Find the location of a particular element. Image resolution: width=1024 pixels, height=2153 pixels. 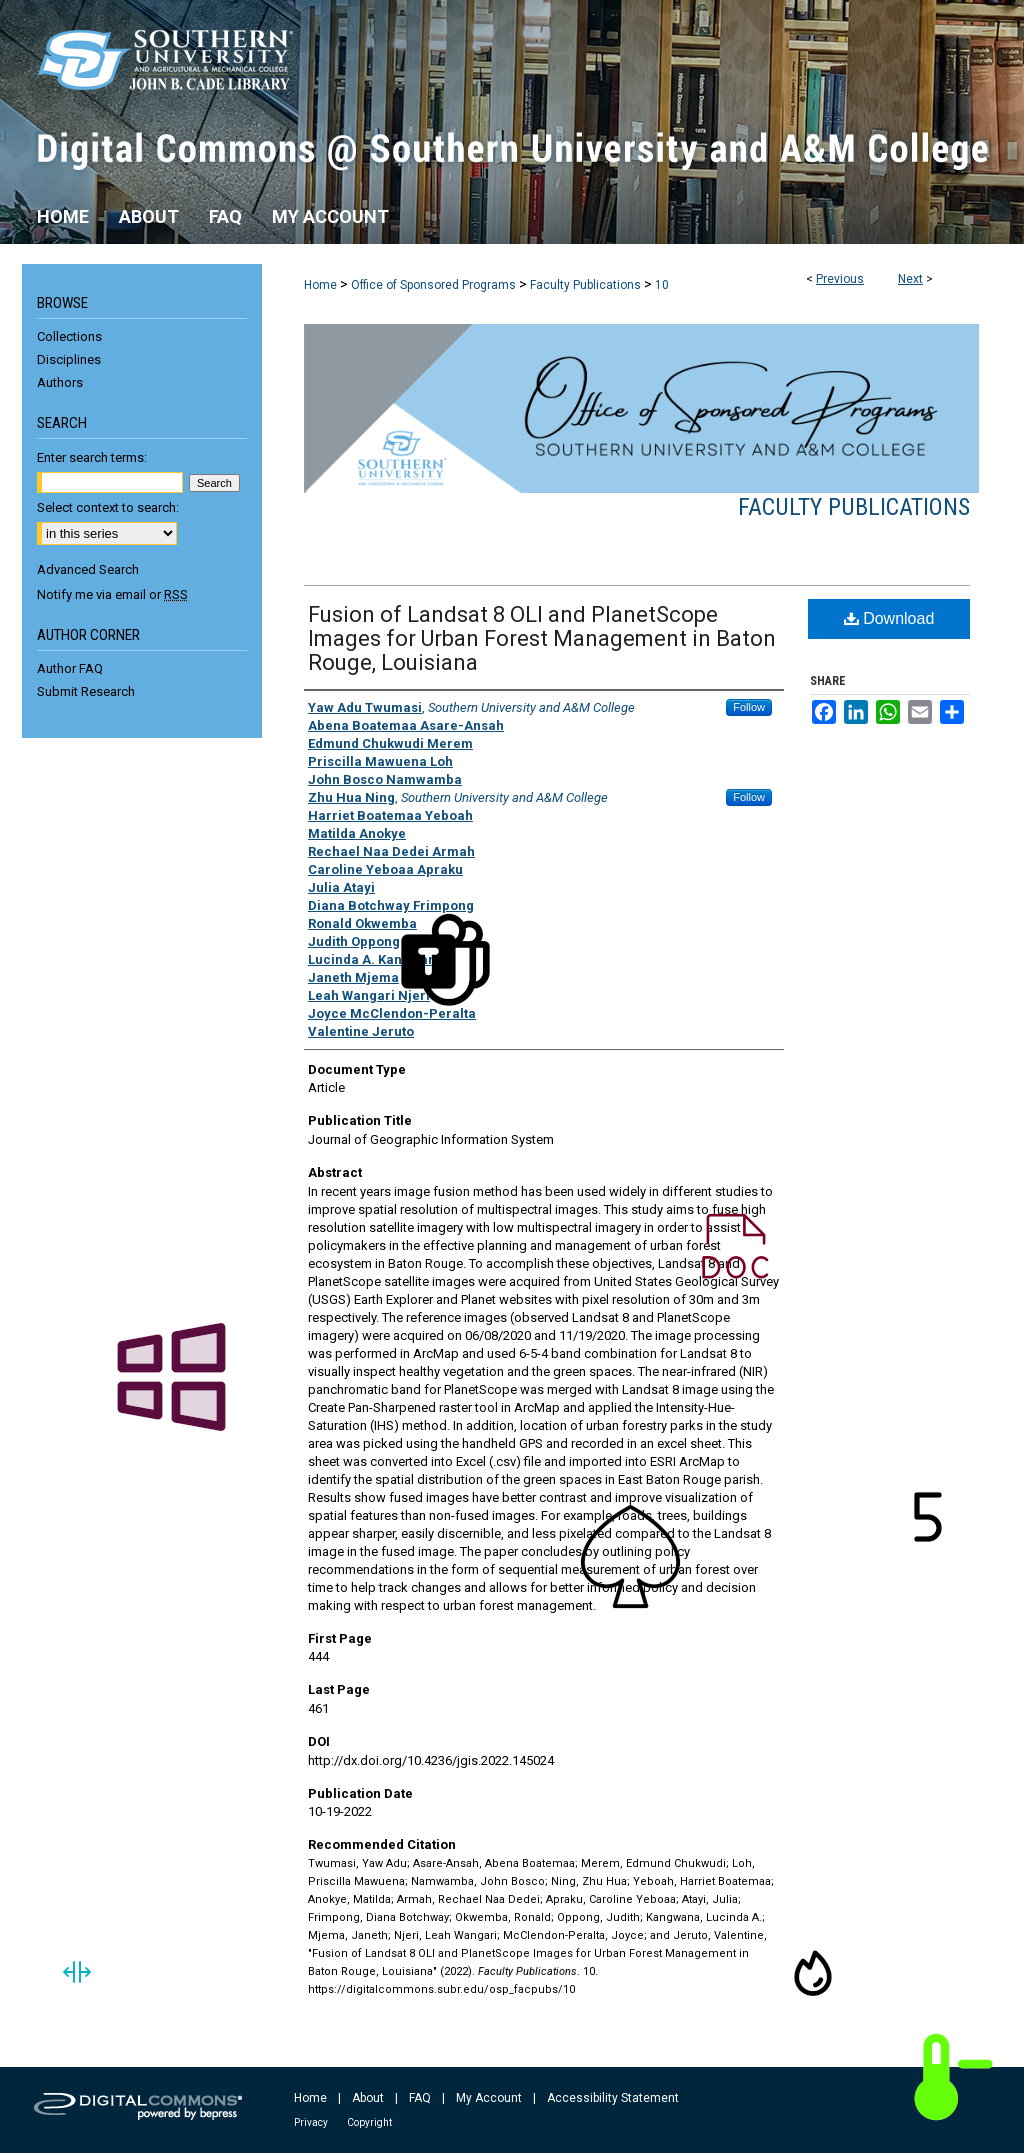

open a document file is located at coordinates (736, 1249).